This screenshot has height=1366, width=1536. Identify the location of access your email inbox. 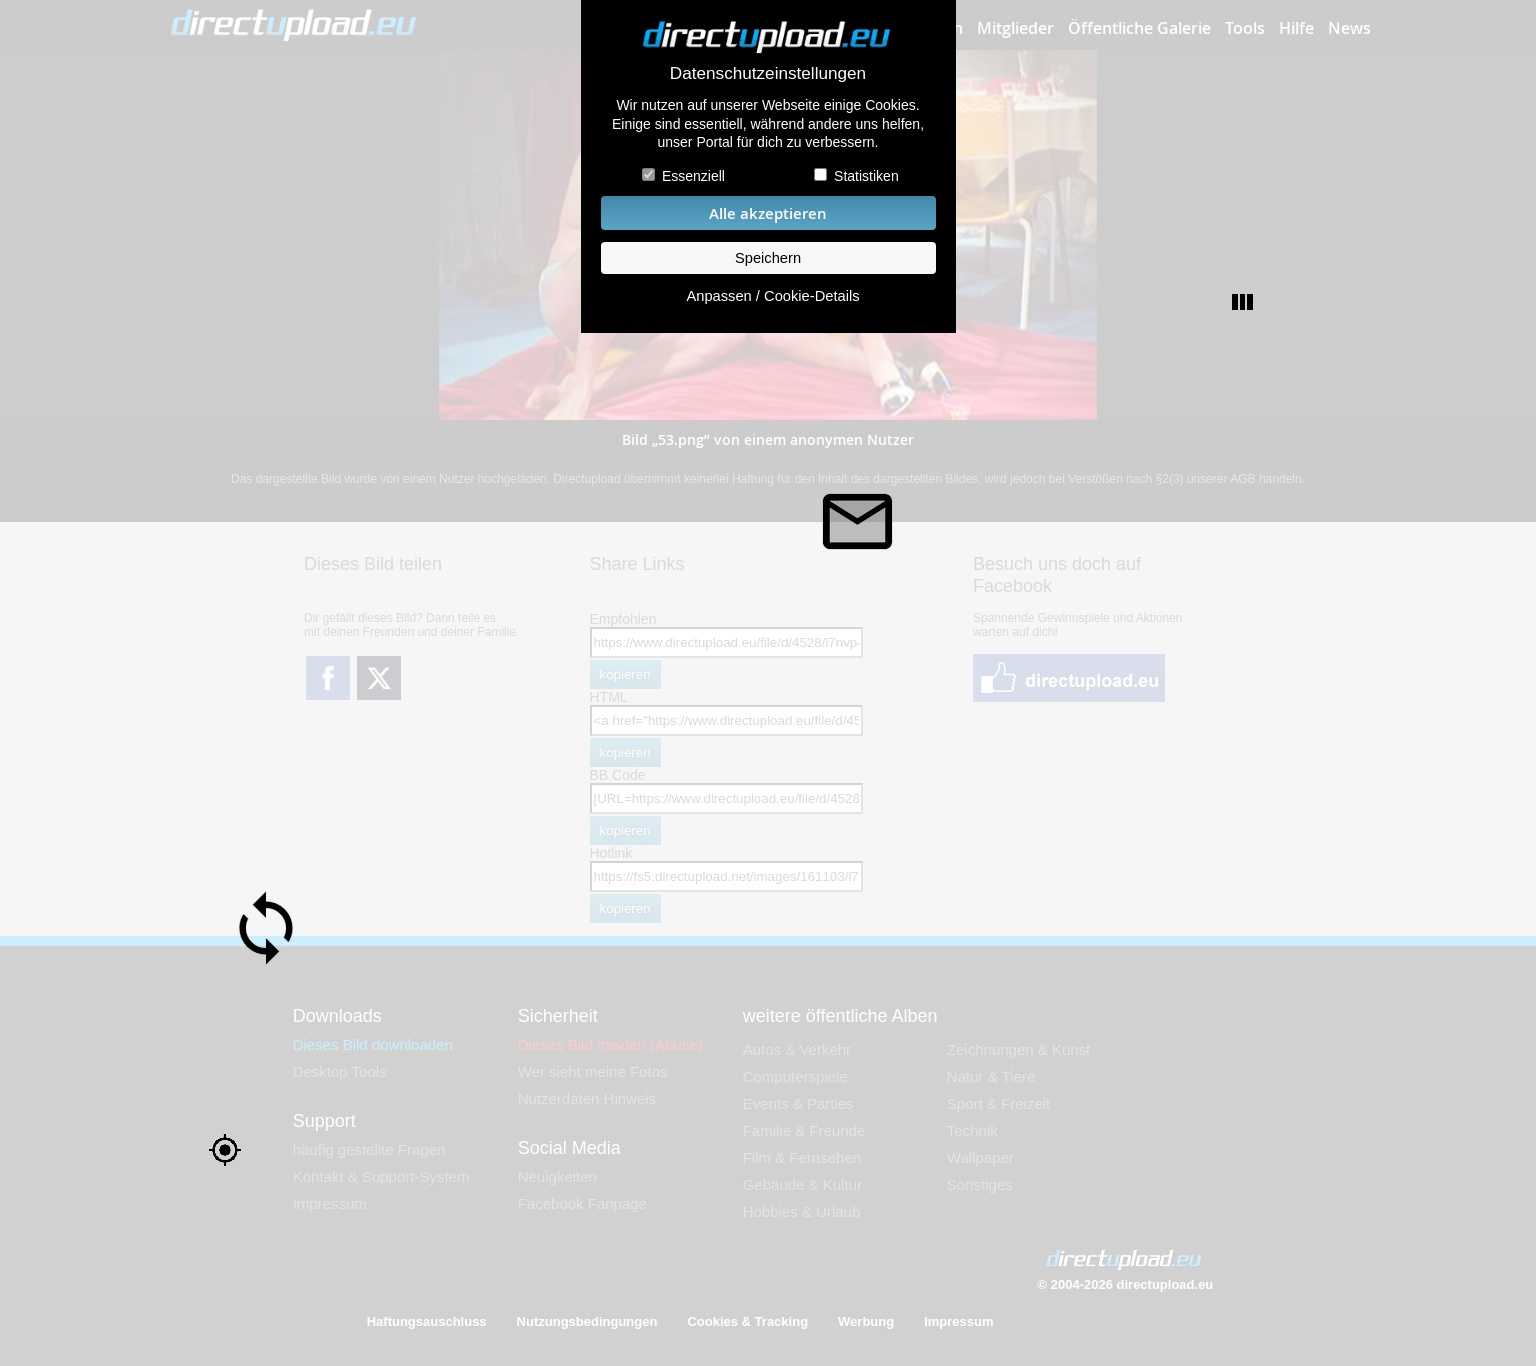
(857, 521).